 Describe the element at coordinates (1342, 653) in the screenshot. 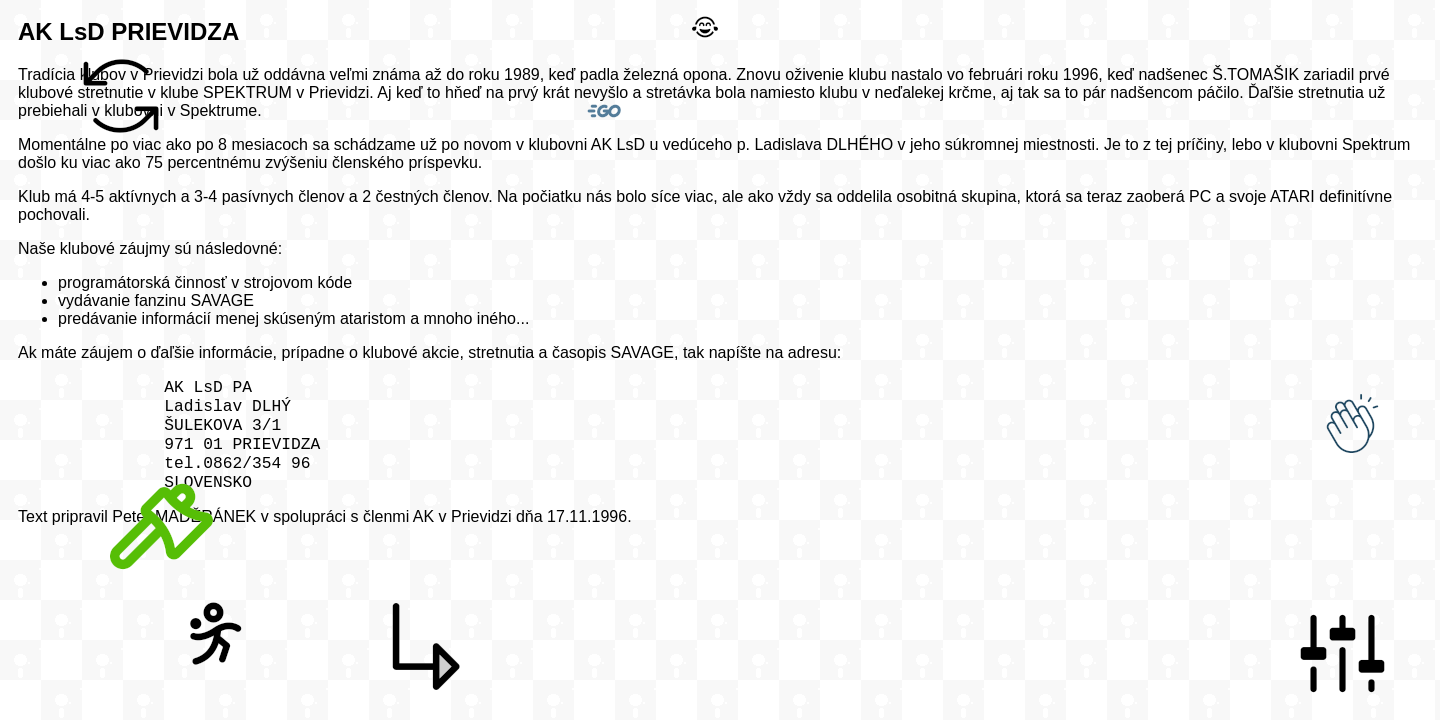

I see `adjust settings or preferences` at that location.